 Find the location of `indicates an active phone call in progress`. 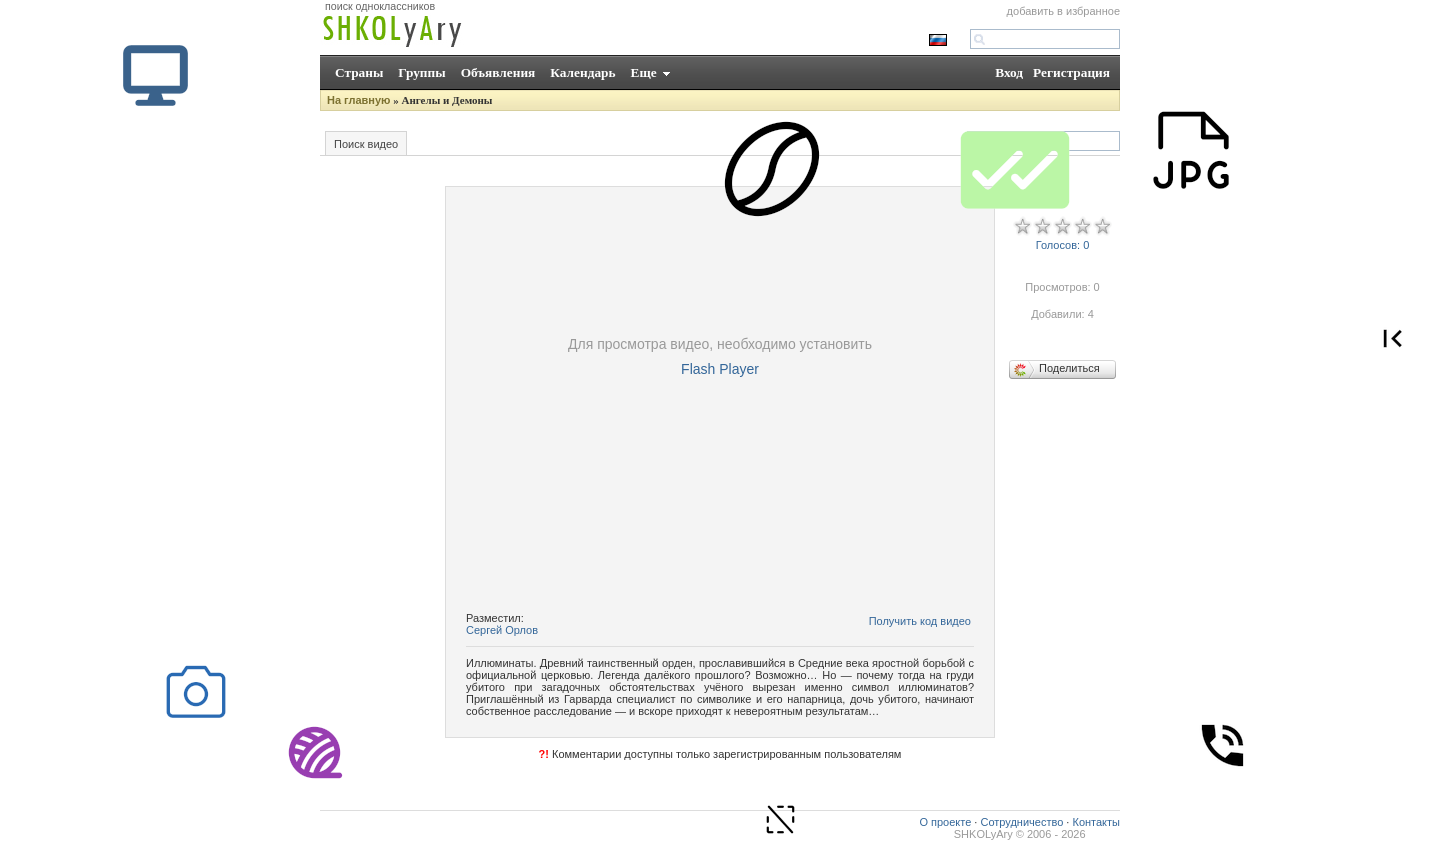

indicates an active phone call in progress is located at coordinates (1222, 745).